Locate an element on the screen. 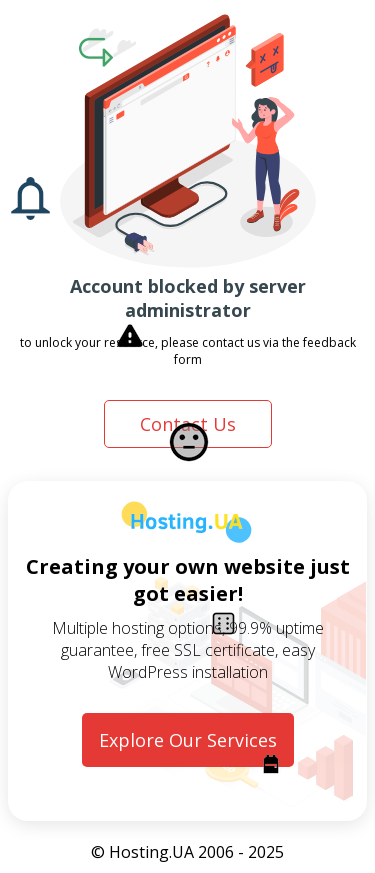 This screenshot has width=375, height=873. randomize or shuffle content is located at coordinates (223, 623).